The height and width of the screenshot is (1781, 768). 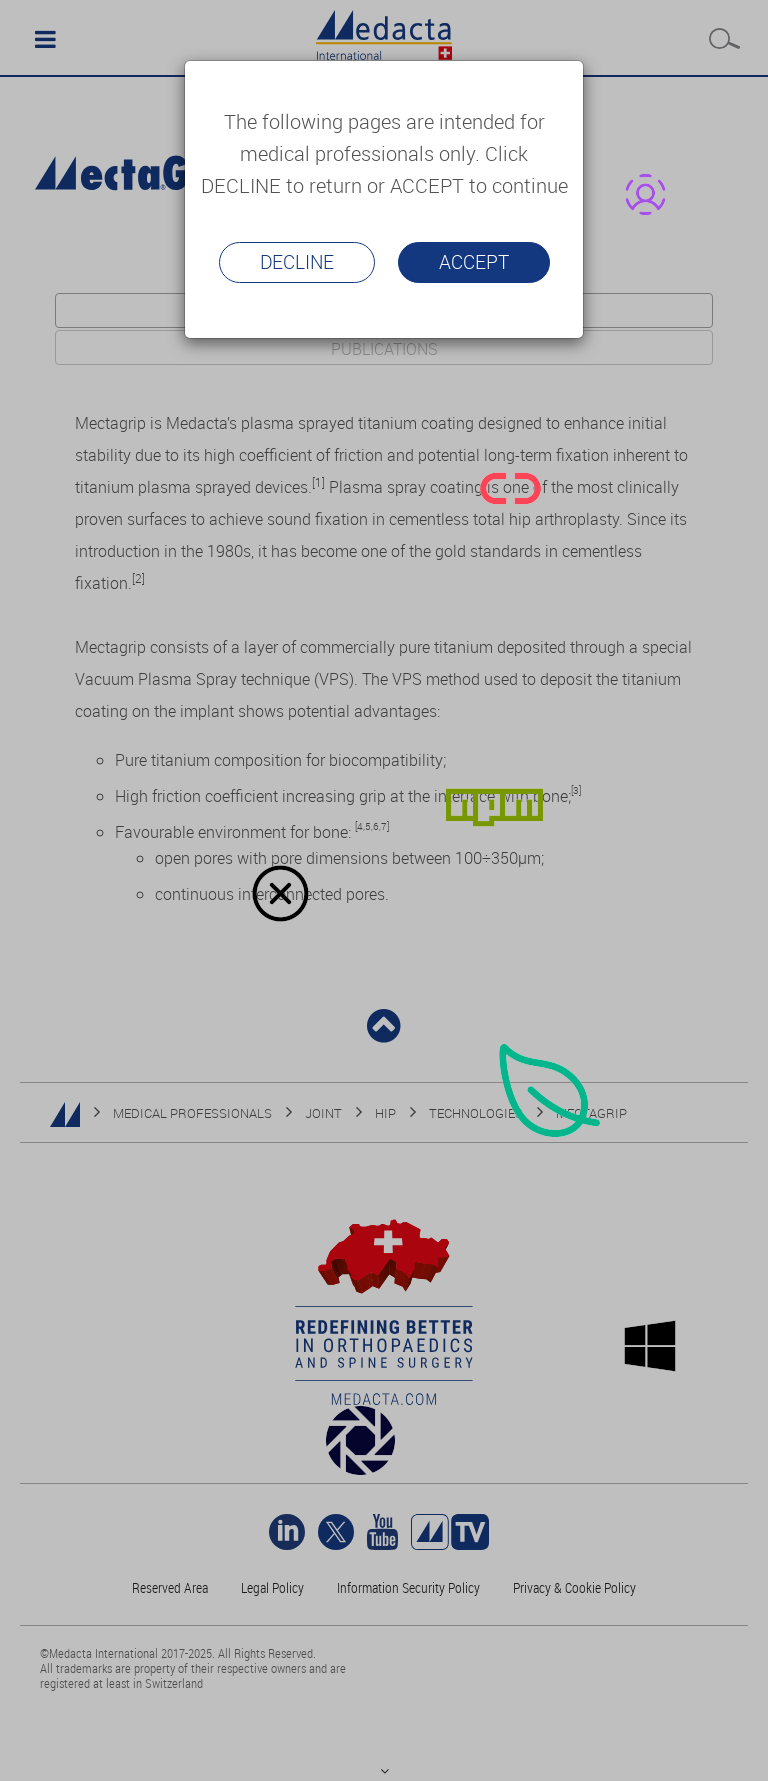 What do you see at coordinates (360, 1440) in the screenshot?
I see `adjust camera aperture settings` at bounding box center [360, 1440].